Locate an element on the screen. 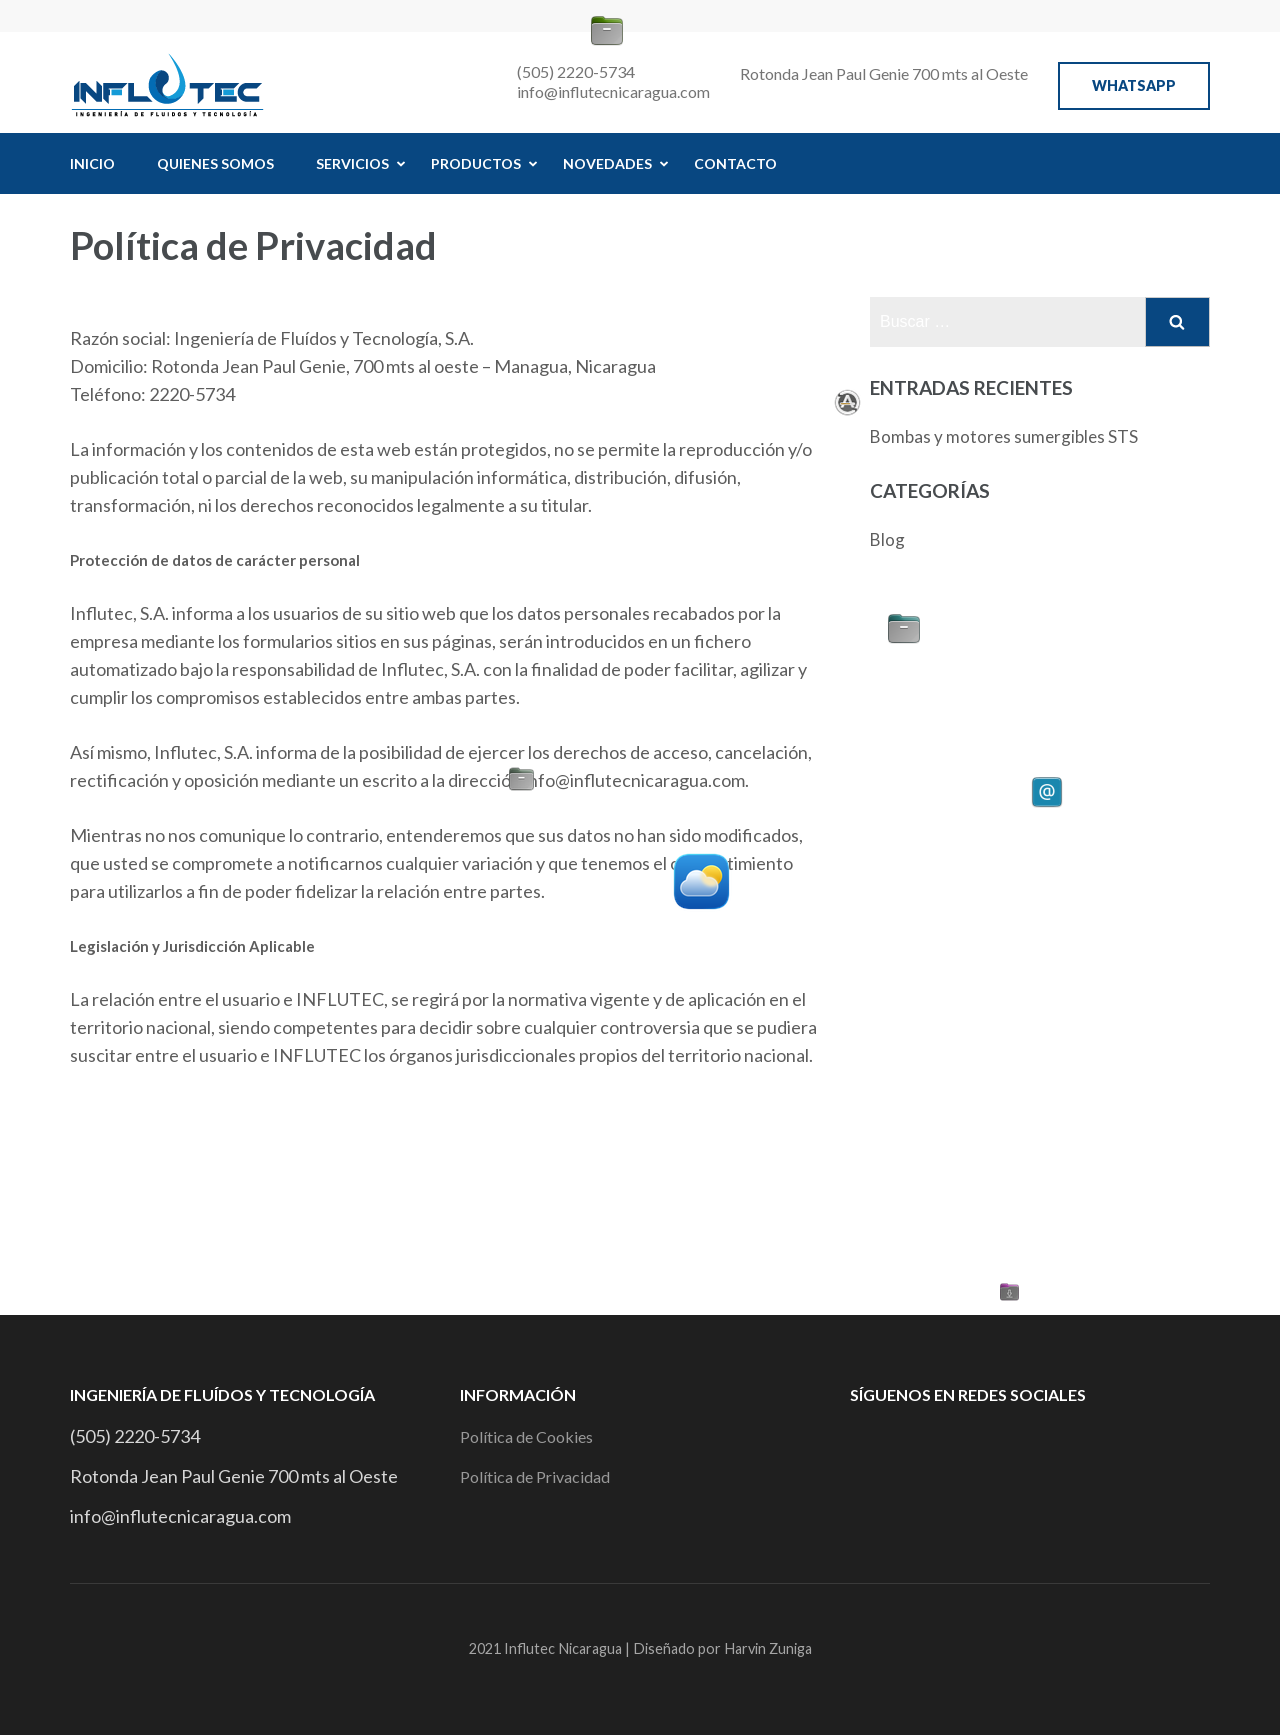  open the weather app is located at coordinates (701, 881).